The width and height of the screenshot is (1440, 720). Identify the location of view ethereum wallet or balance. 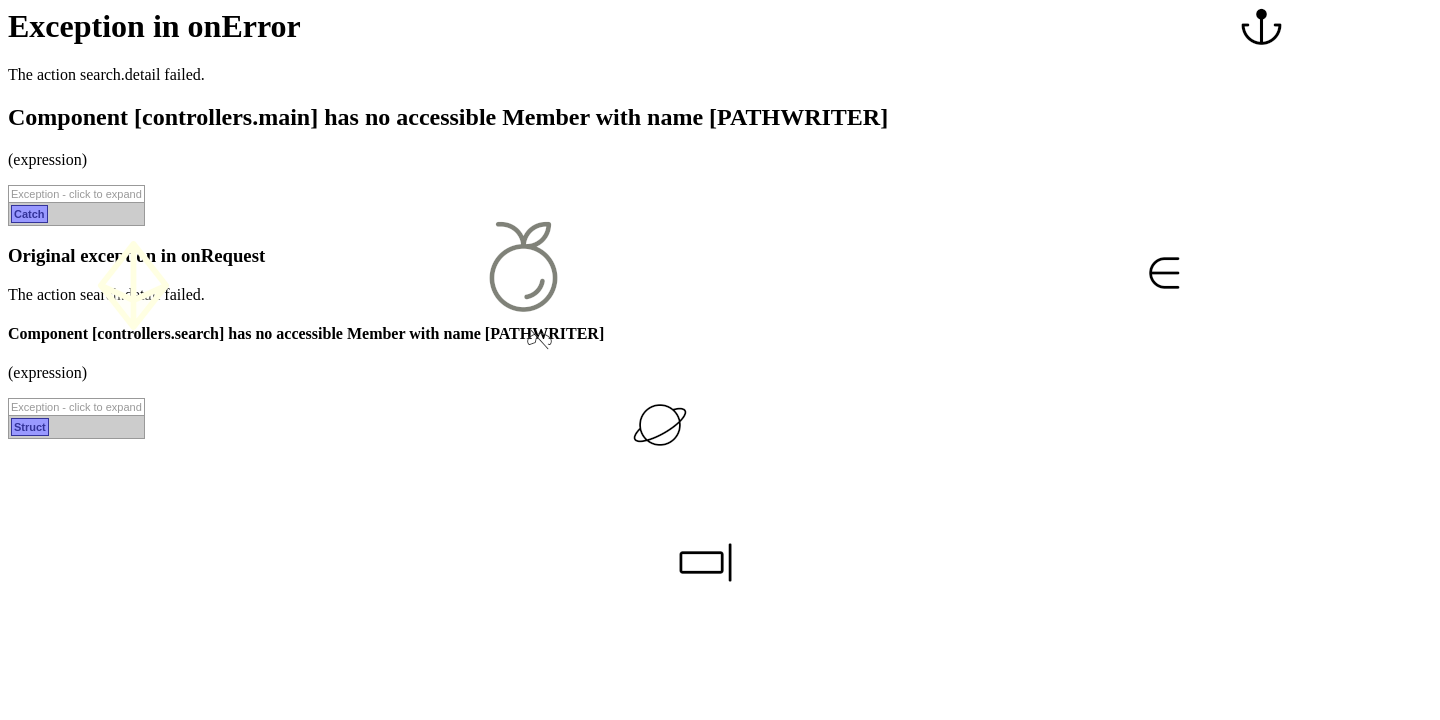
(133, 285).